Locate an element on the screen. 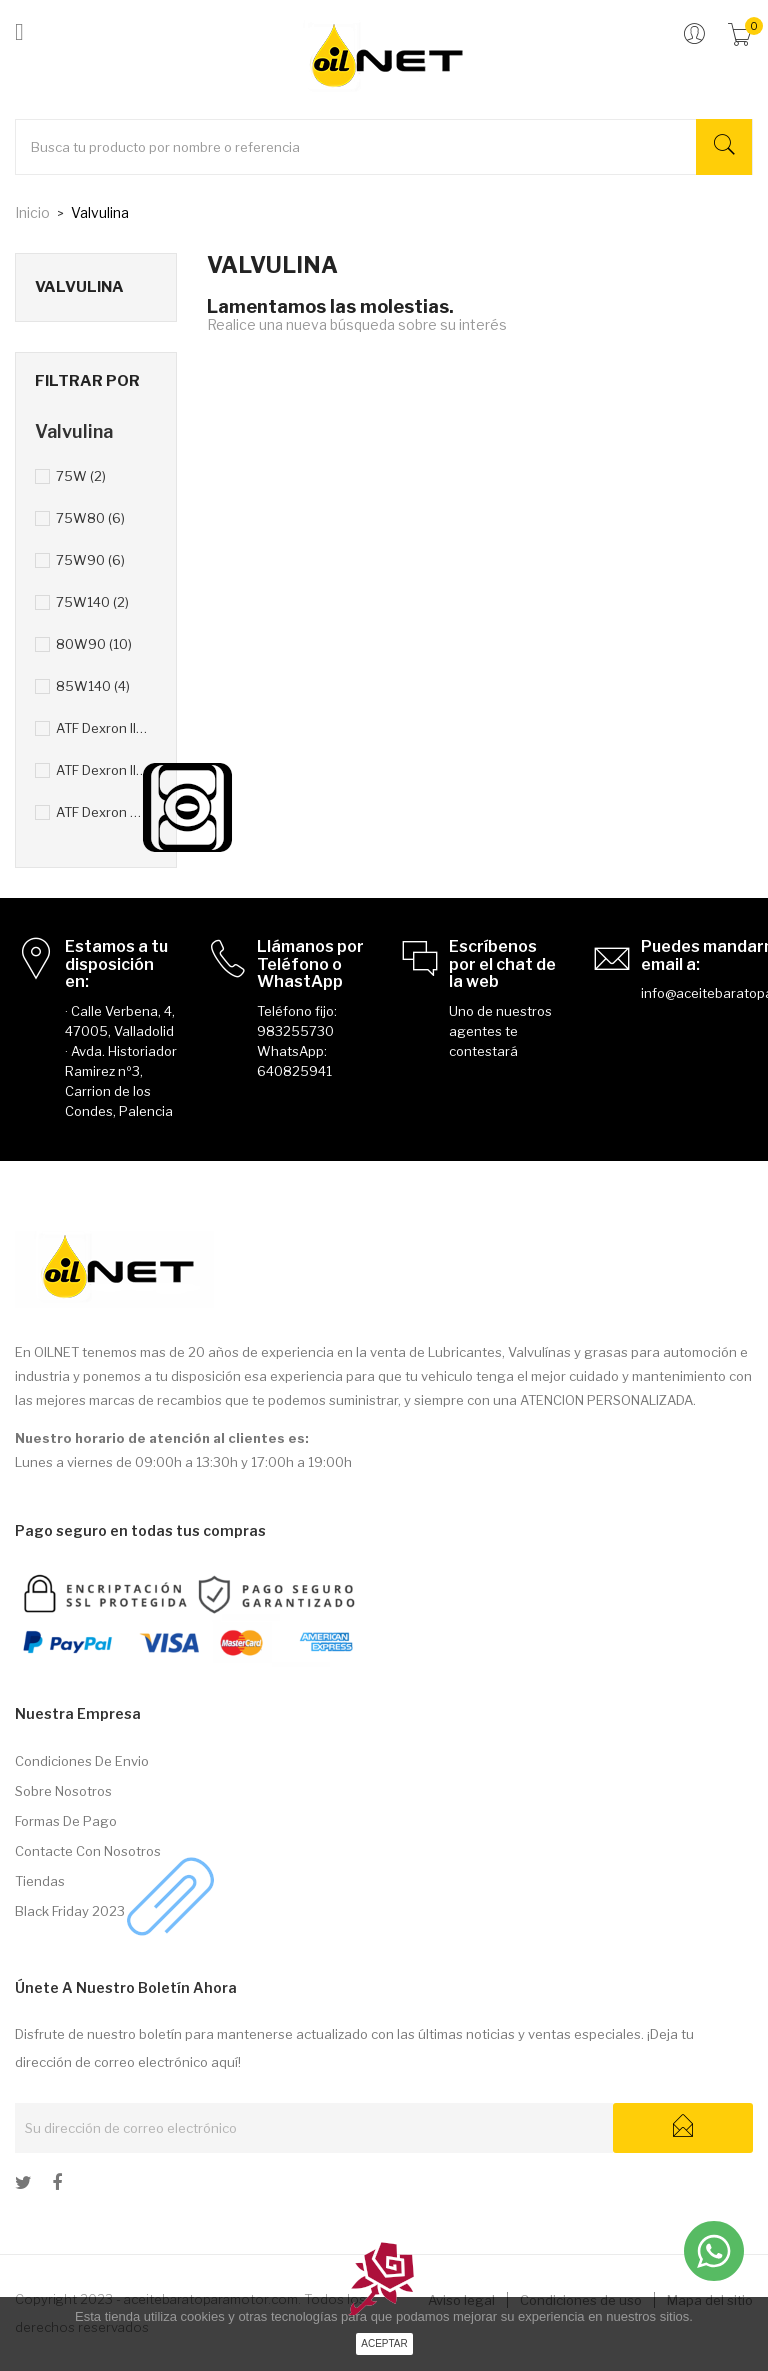 Image resolution: width=768 pixels, height=2371 pixels. abstract game piece or token indicator is located at coordinates (187, 807).